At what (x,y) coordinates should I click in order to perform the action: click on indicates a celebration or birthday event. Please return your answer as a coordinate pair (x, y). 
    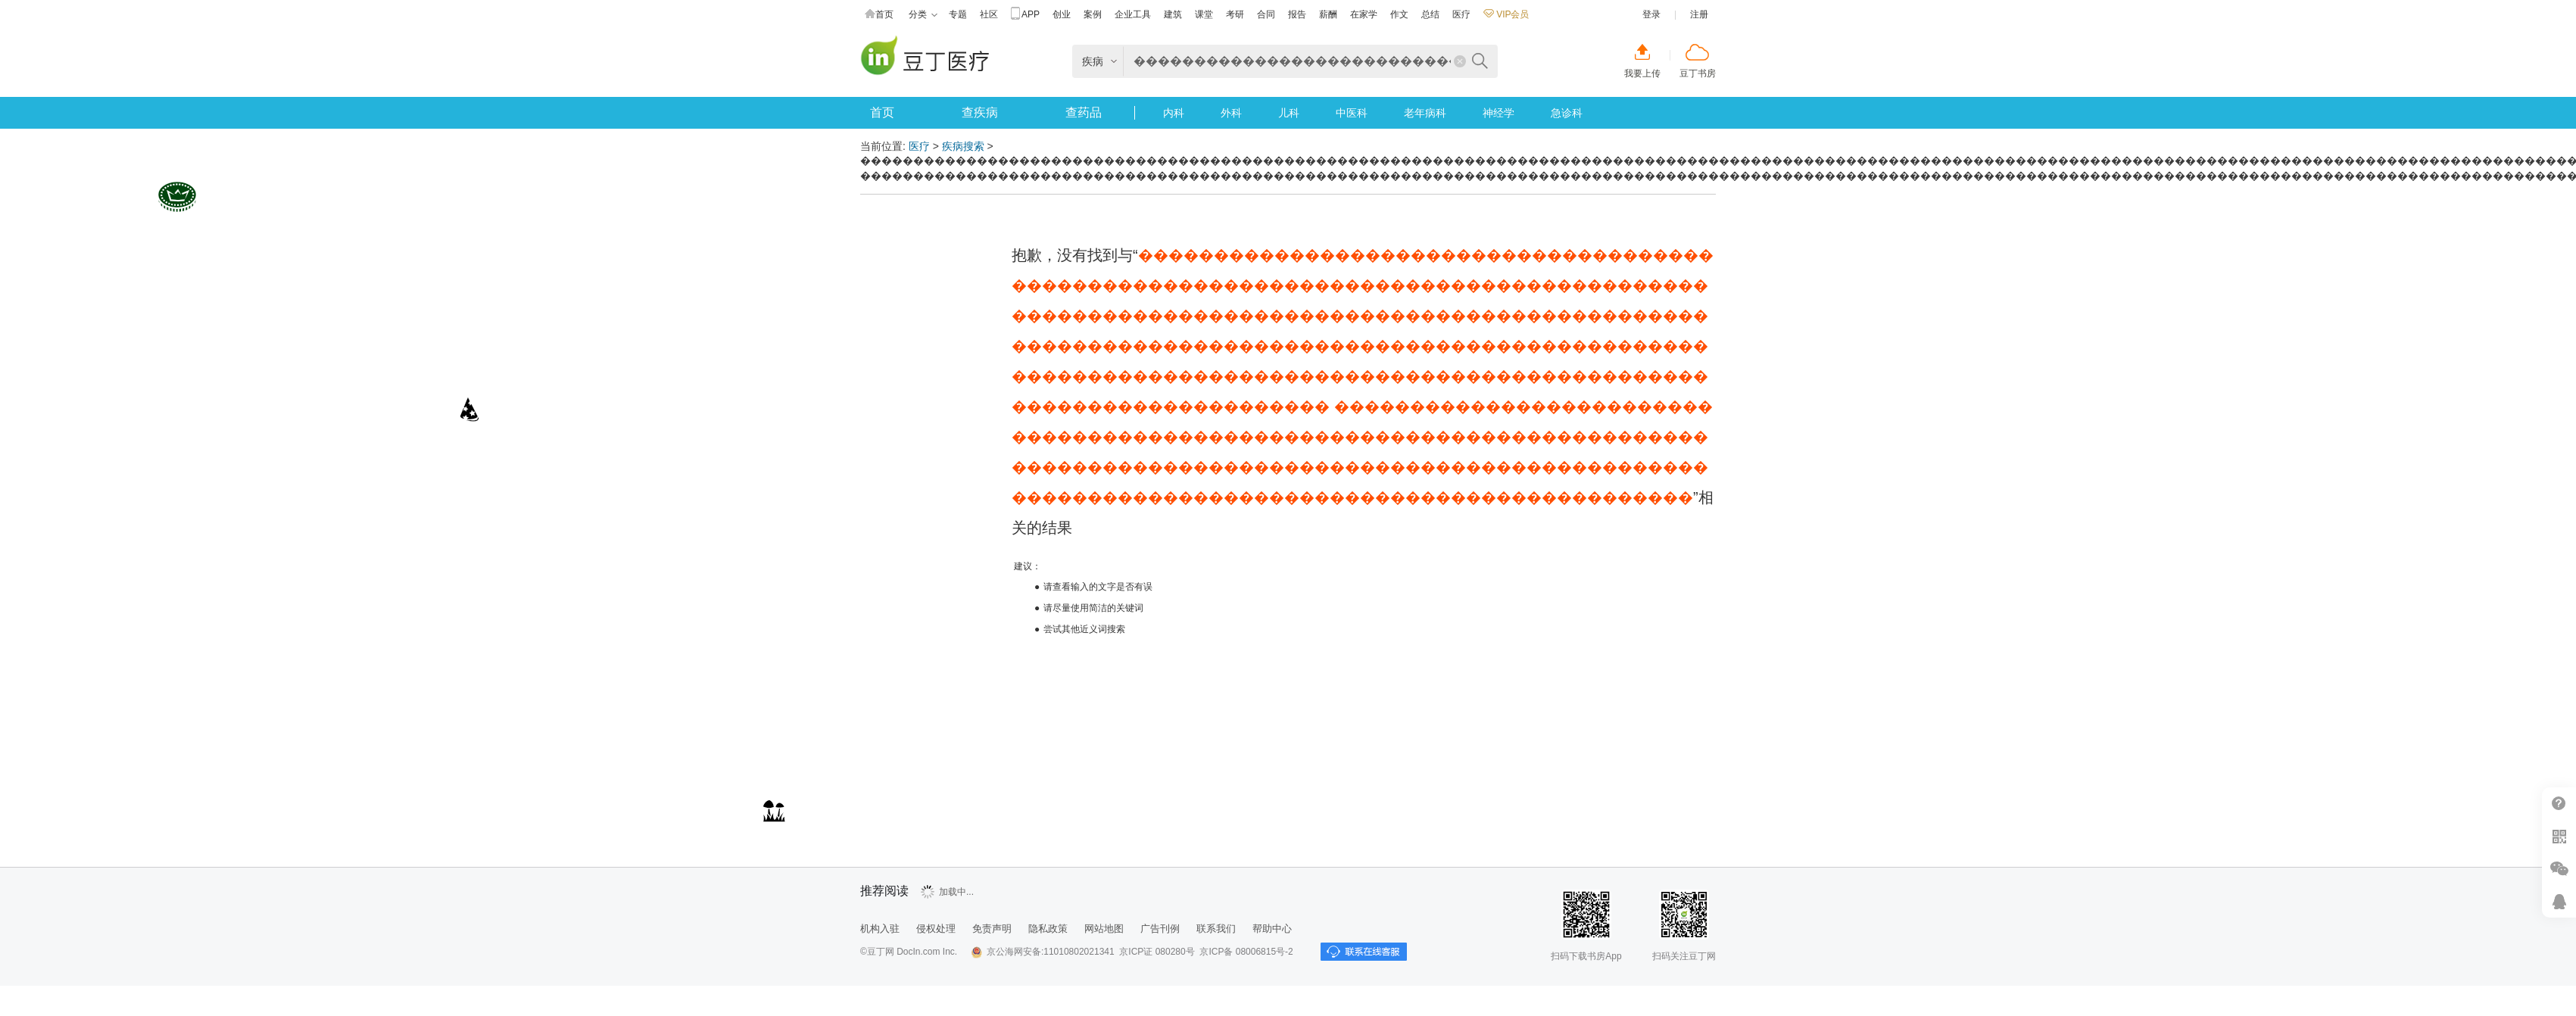
    Looking at the image, I should click on (469, 409).